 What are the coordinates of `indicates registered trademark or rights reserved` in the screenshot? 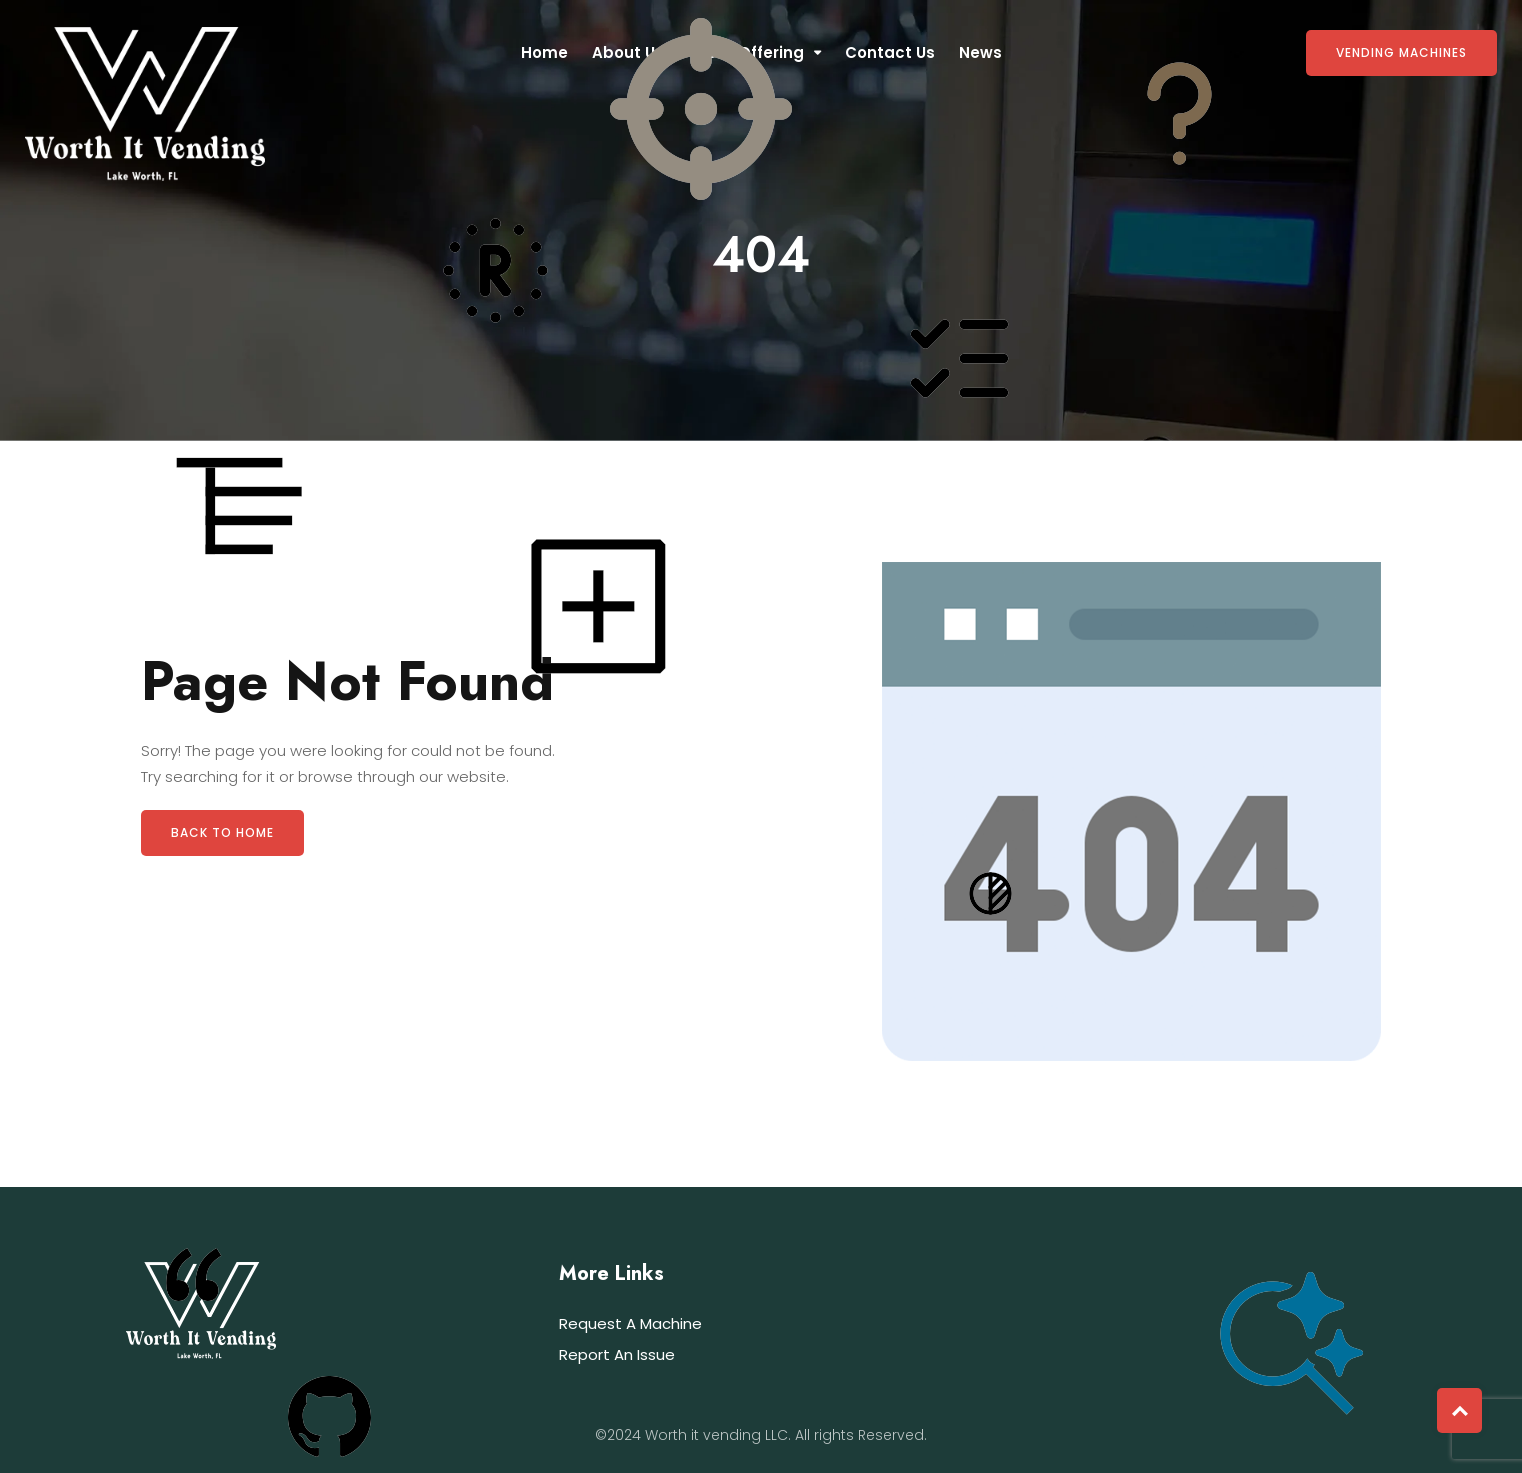 It's located at (495, 270).